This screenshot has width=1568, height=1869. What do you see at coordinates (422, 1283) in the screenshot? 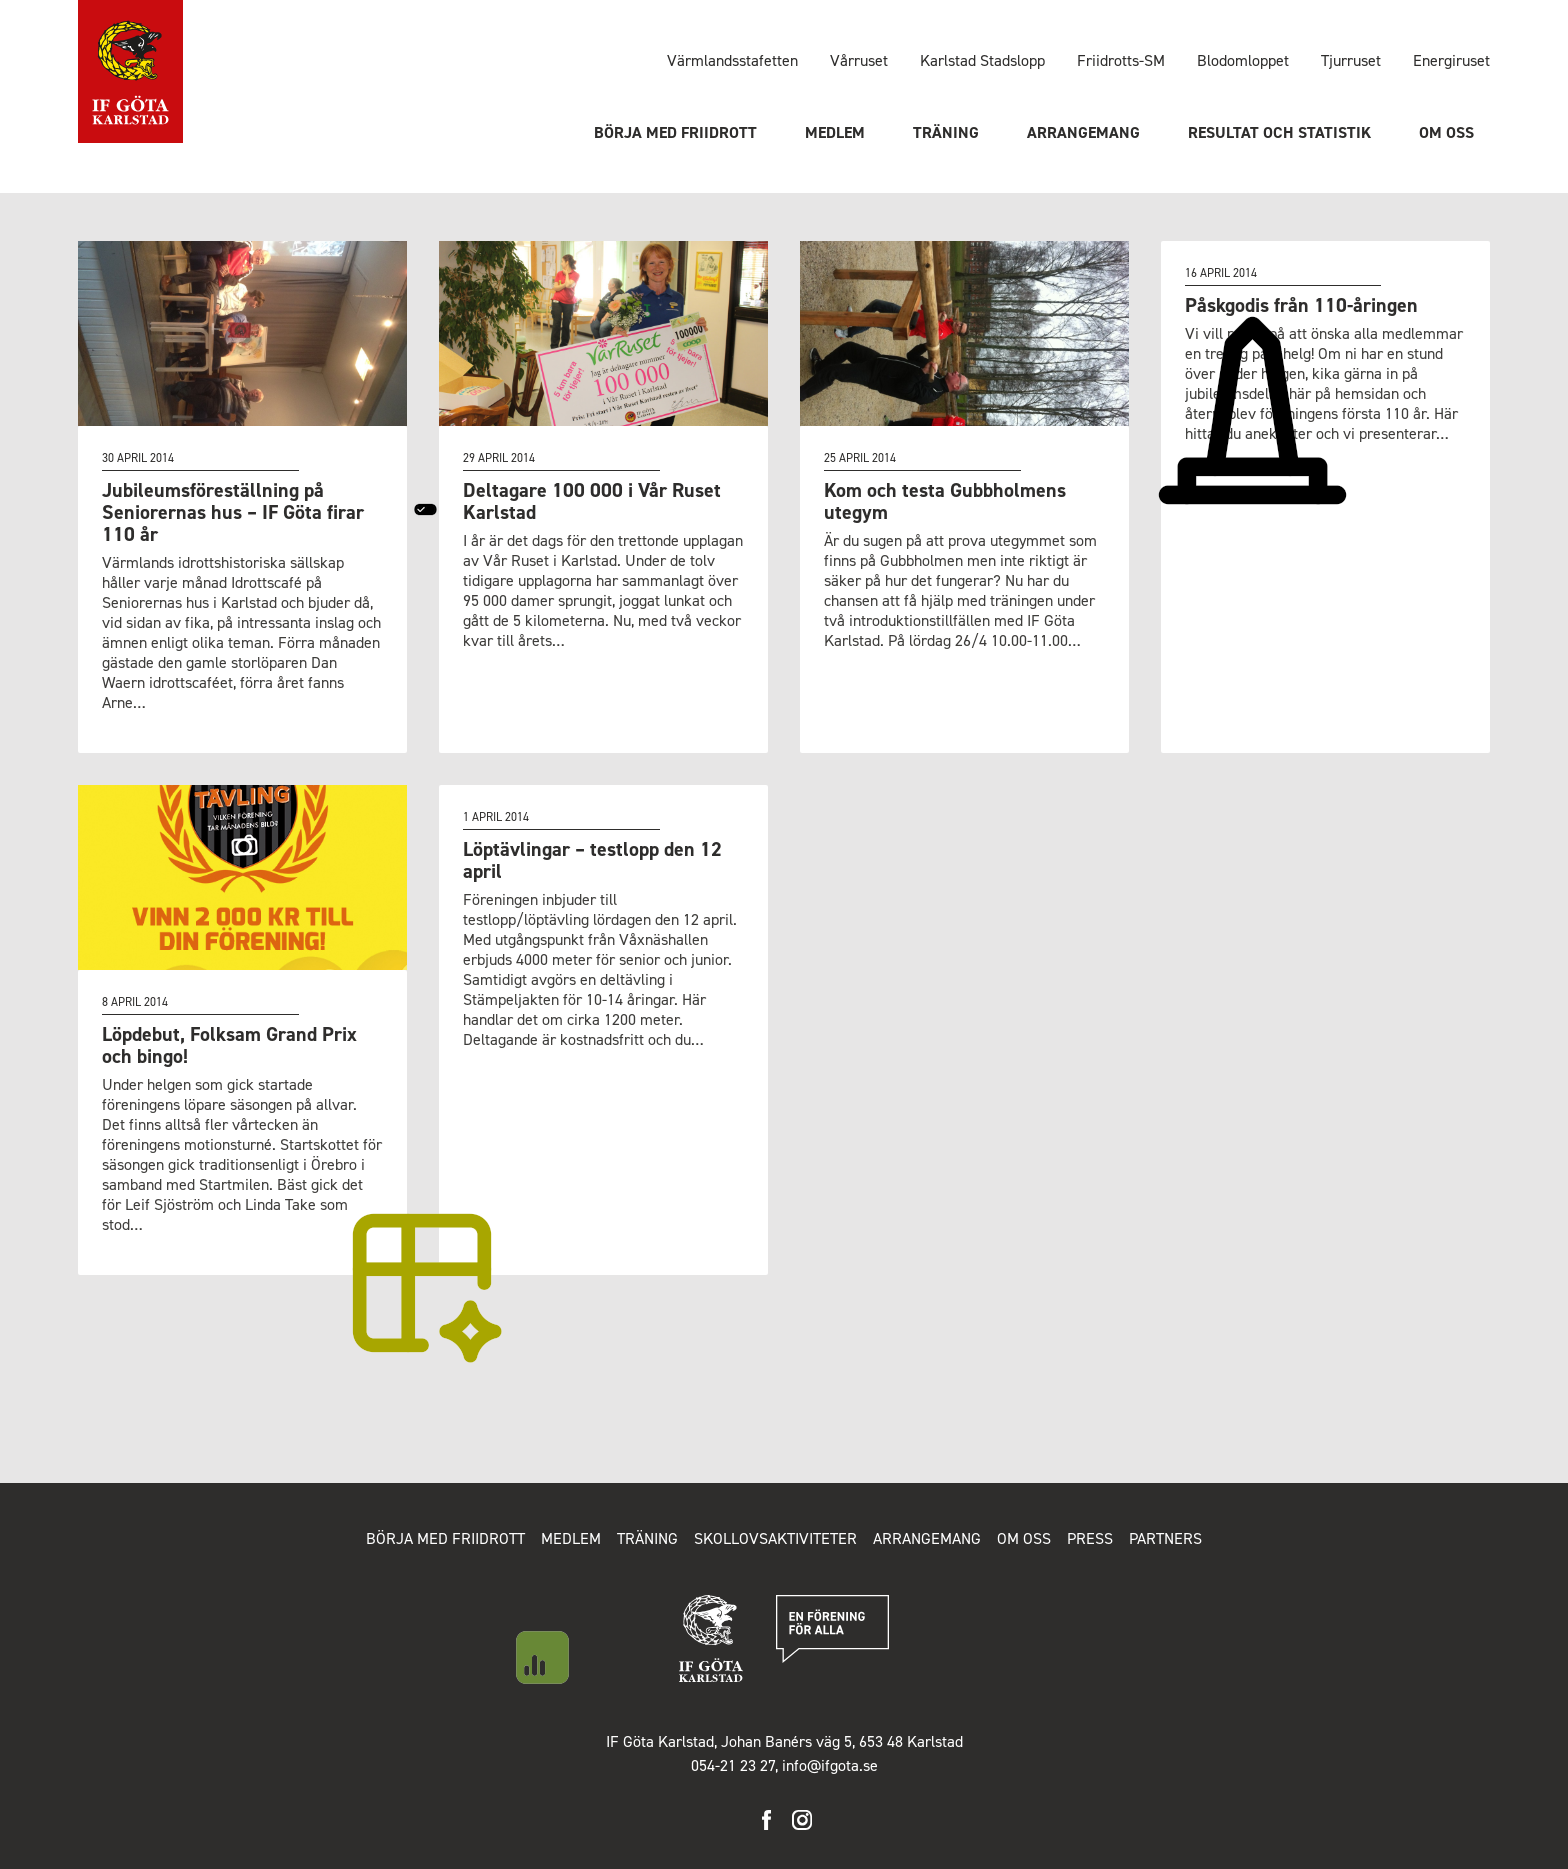
I see `generate table with AI assistance` at bounding box center [422, 1283].